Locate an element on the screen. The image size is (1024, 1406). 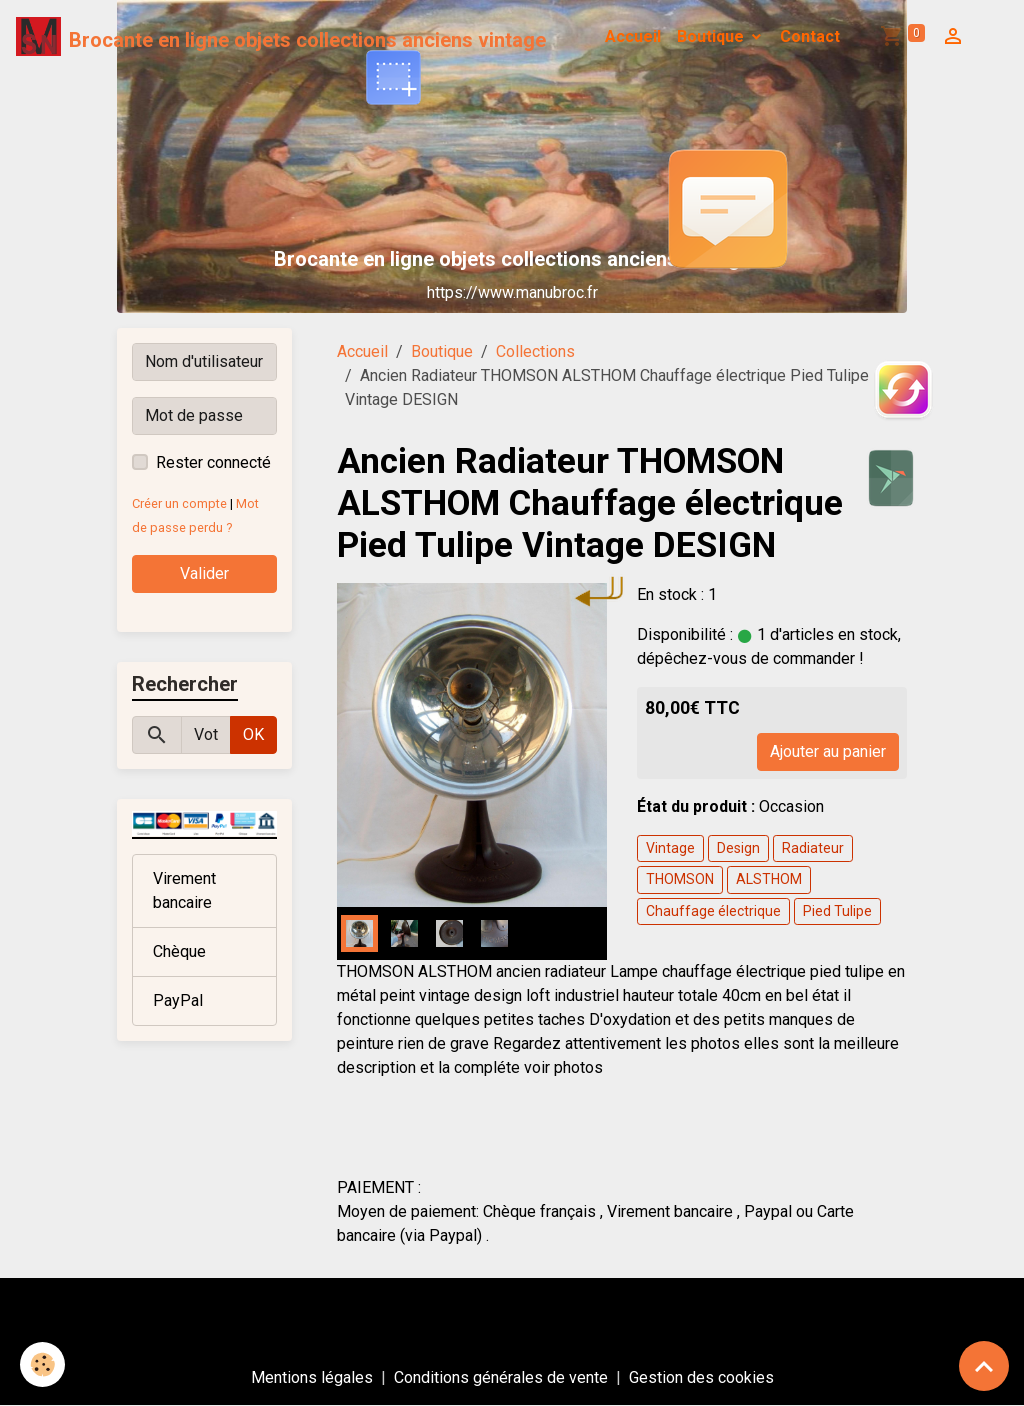
open switcheroo image converter app is located at coordinates (903, 389).